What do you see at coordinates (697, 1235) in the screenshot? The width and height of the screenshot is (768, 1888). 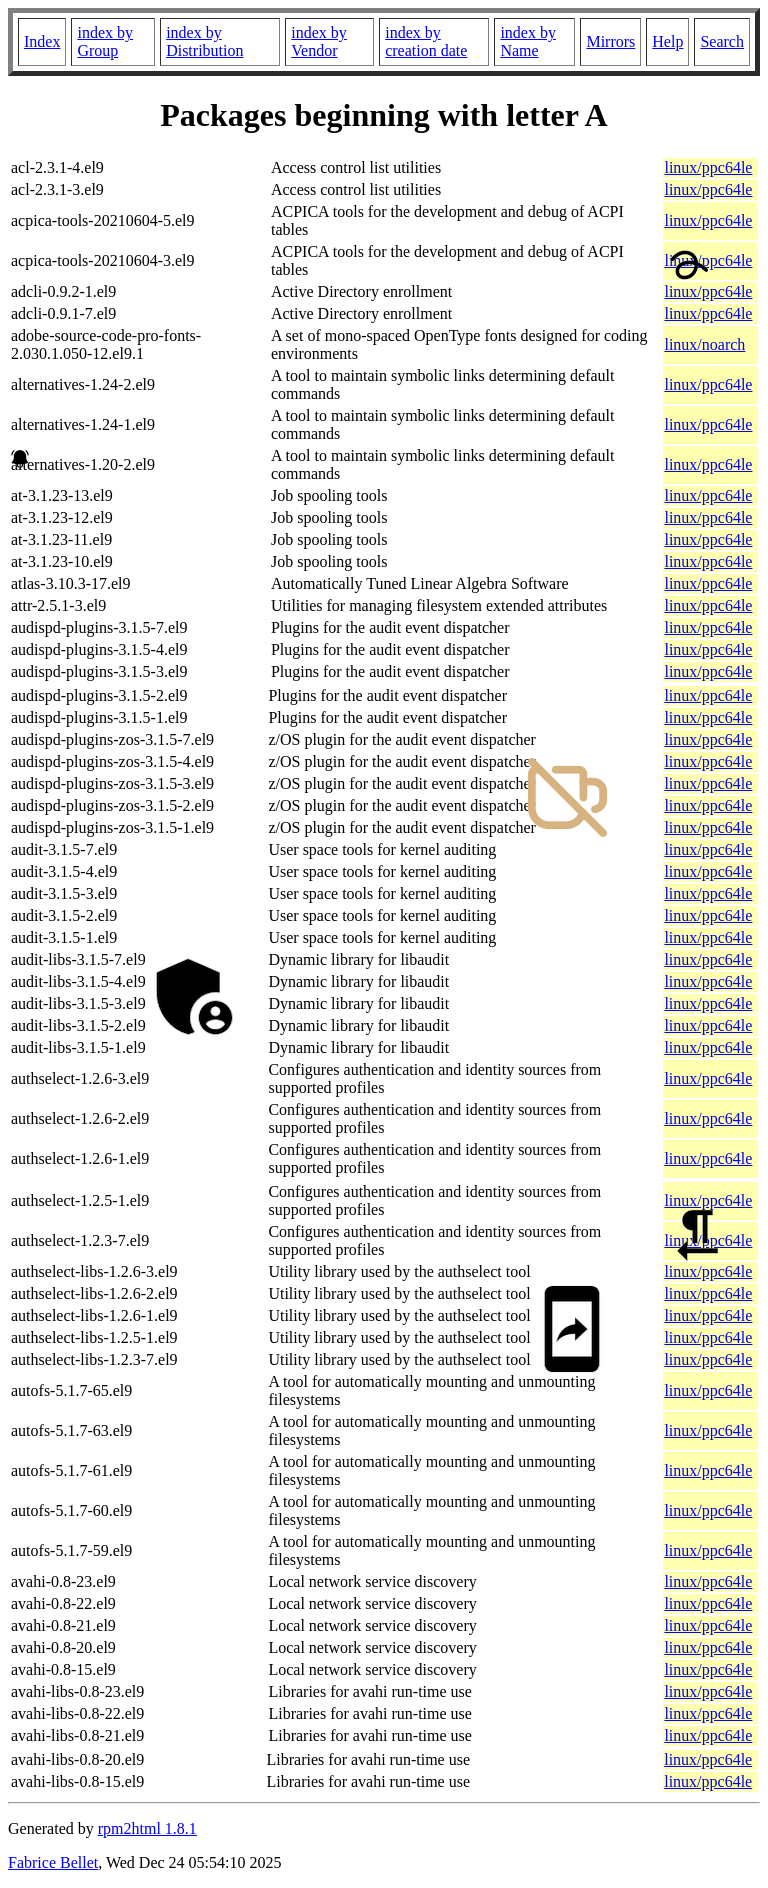 I see `switch text direction to right-to-left` at bounding box center [697, 1235].